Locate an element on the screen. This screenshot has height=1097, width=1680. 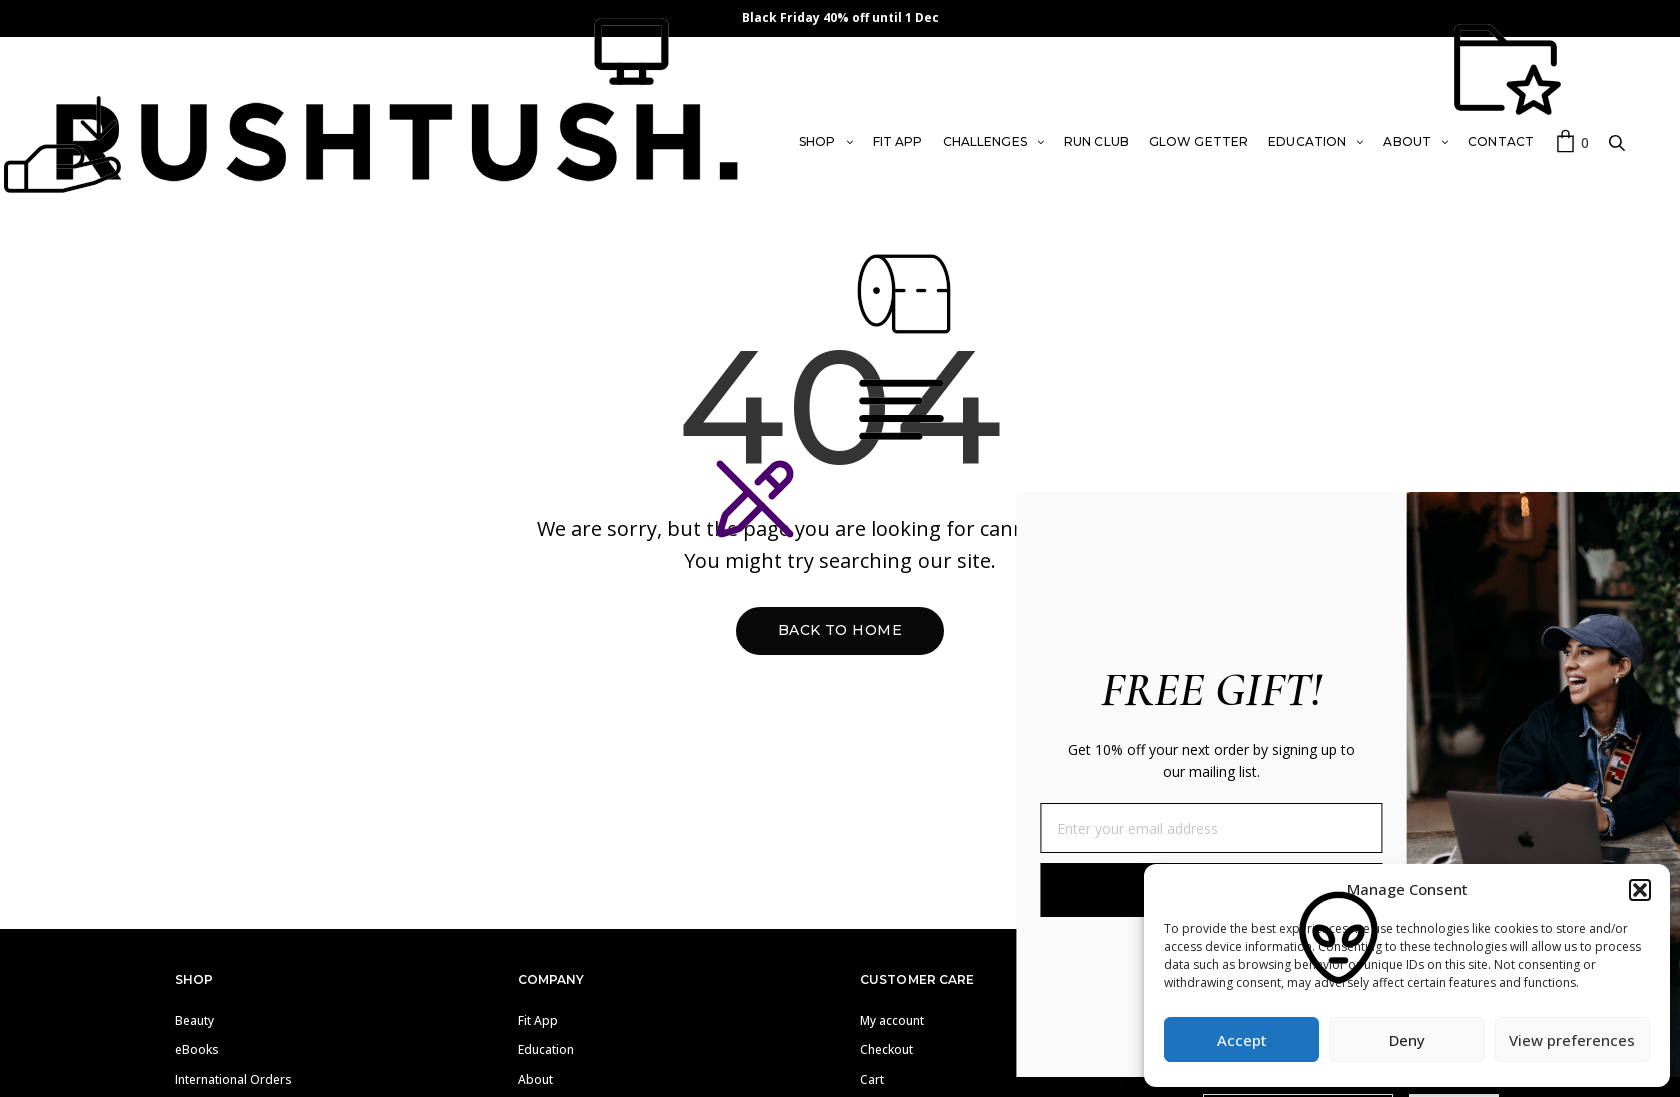
switch to desktop view is located at coordinates (631, 51).